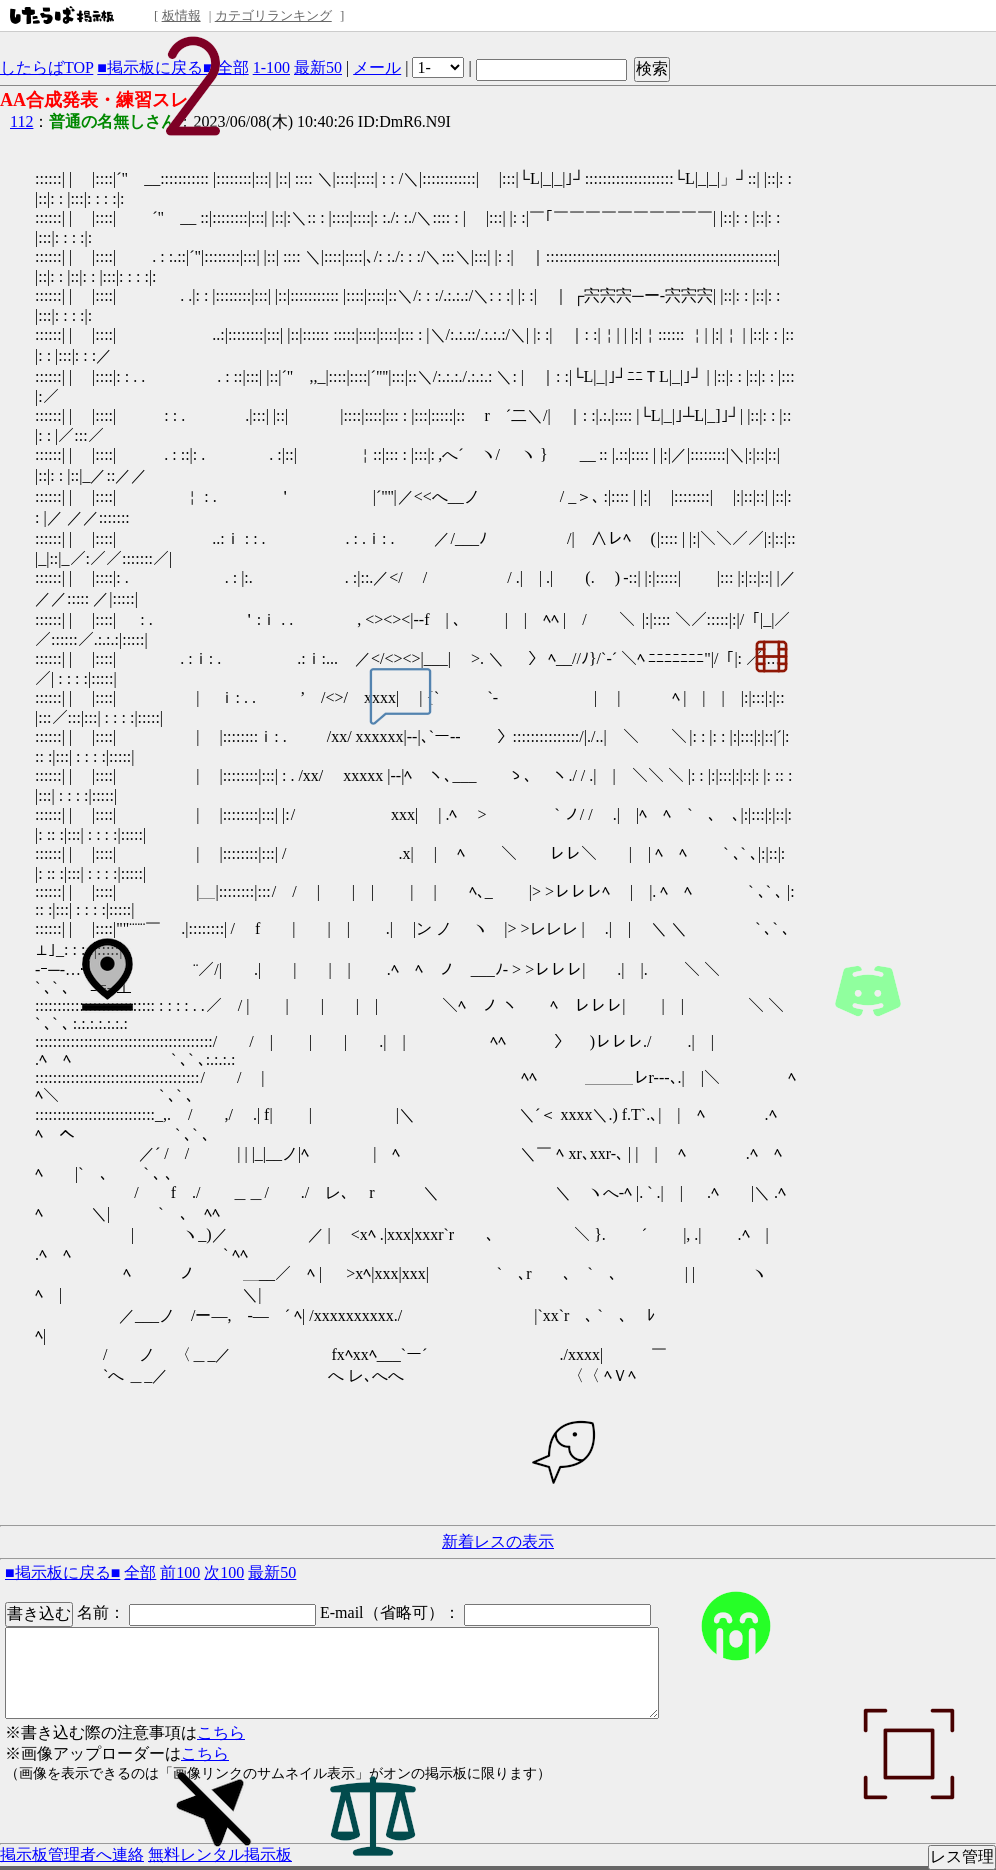 The width and height of the screenshot is (996, 1870). Describe the element at coordinates (567, 1449) in the screenshot. I see `browse seafood or fish-related content` at that location.